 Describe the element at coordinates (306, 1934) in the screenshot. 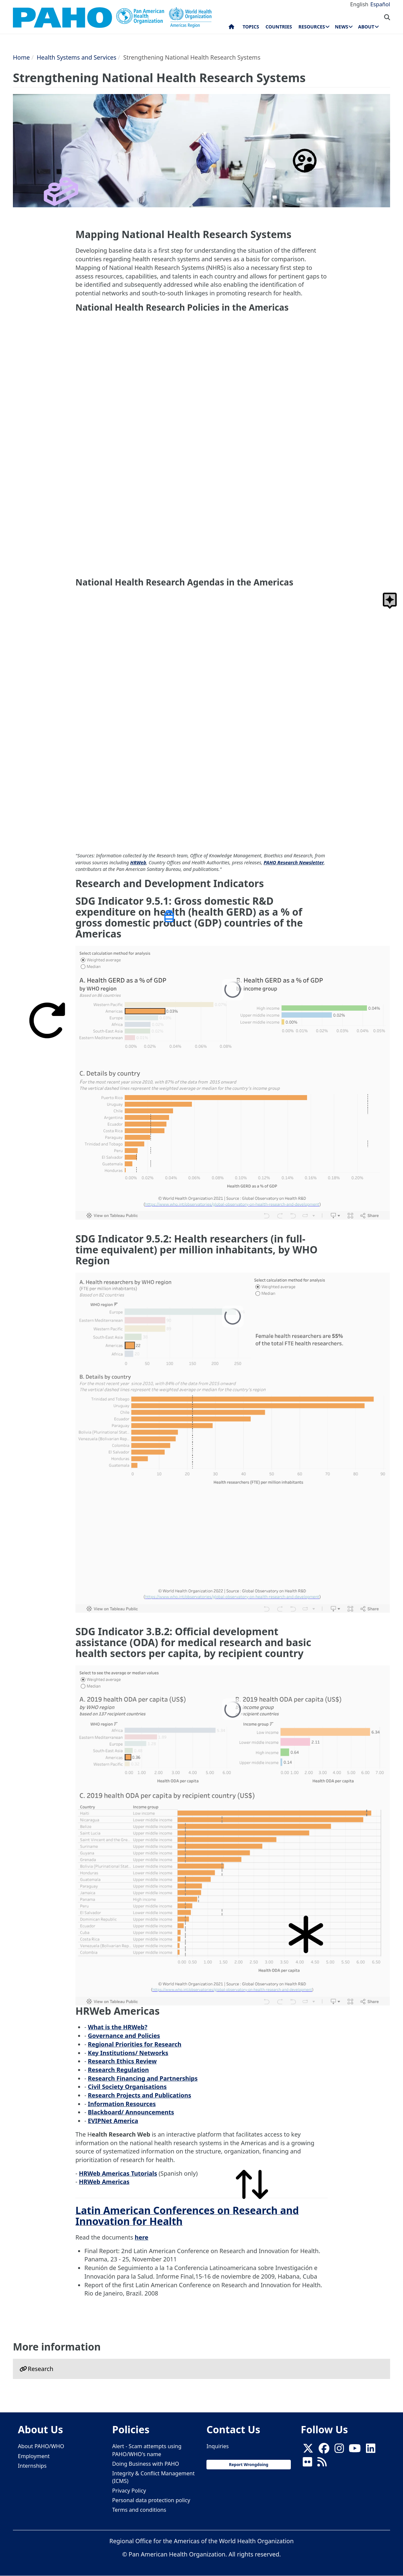

I see `indicates a required field in a form` at that location.